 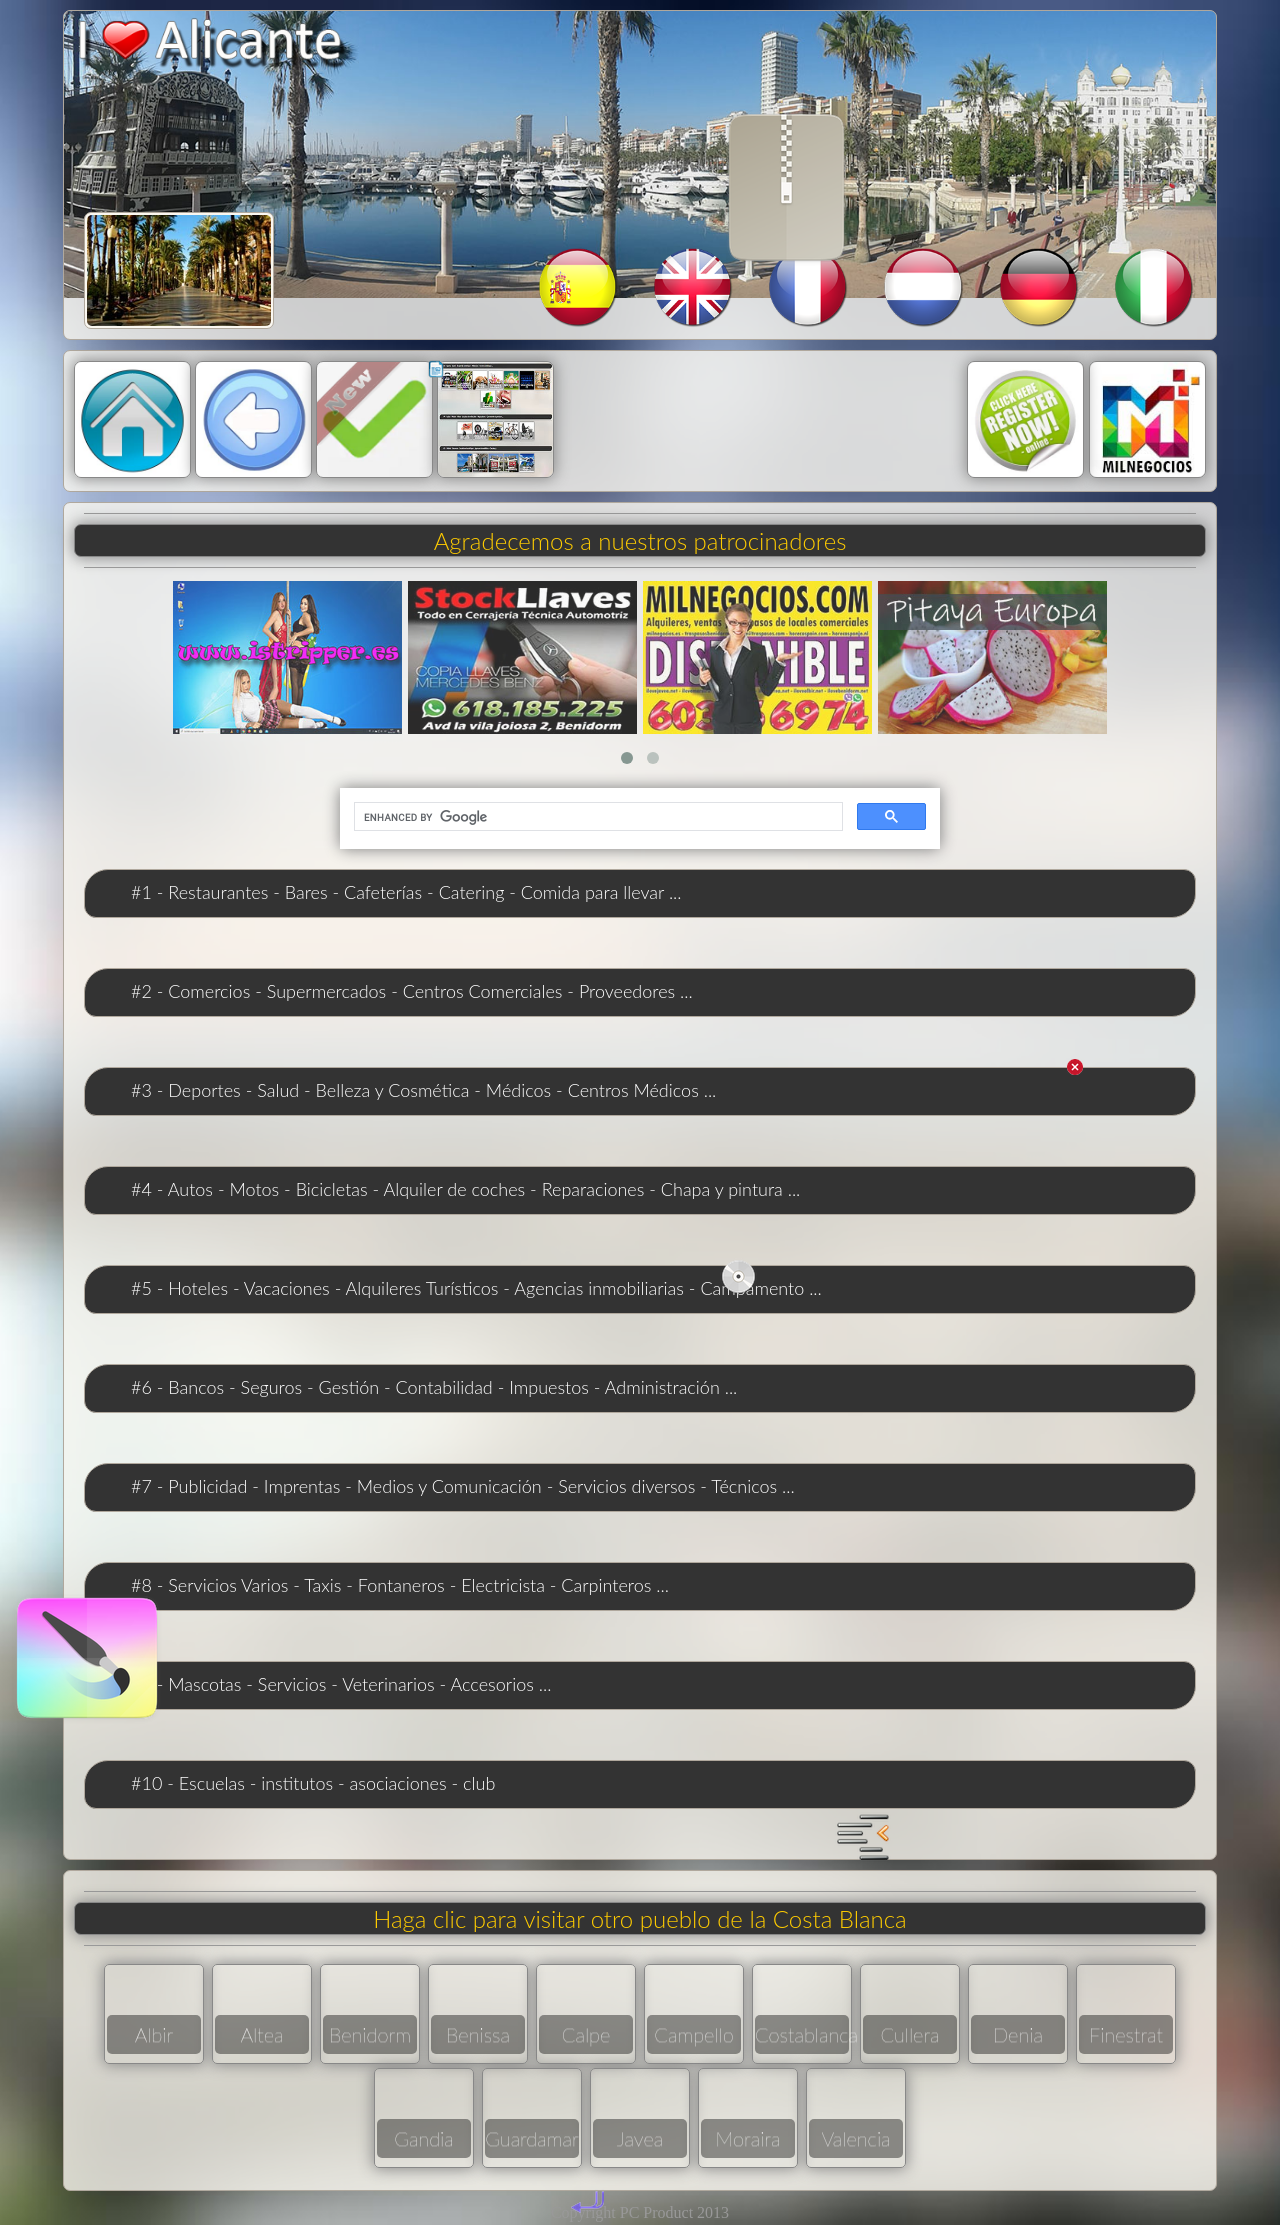 I want to click on open the archive manager application, so click(x=786, y=187).